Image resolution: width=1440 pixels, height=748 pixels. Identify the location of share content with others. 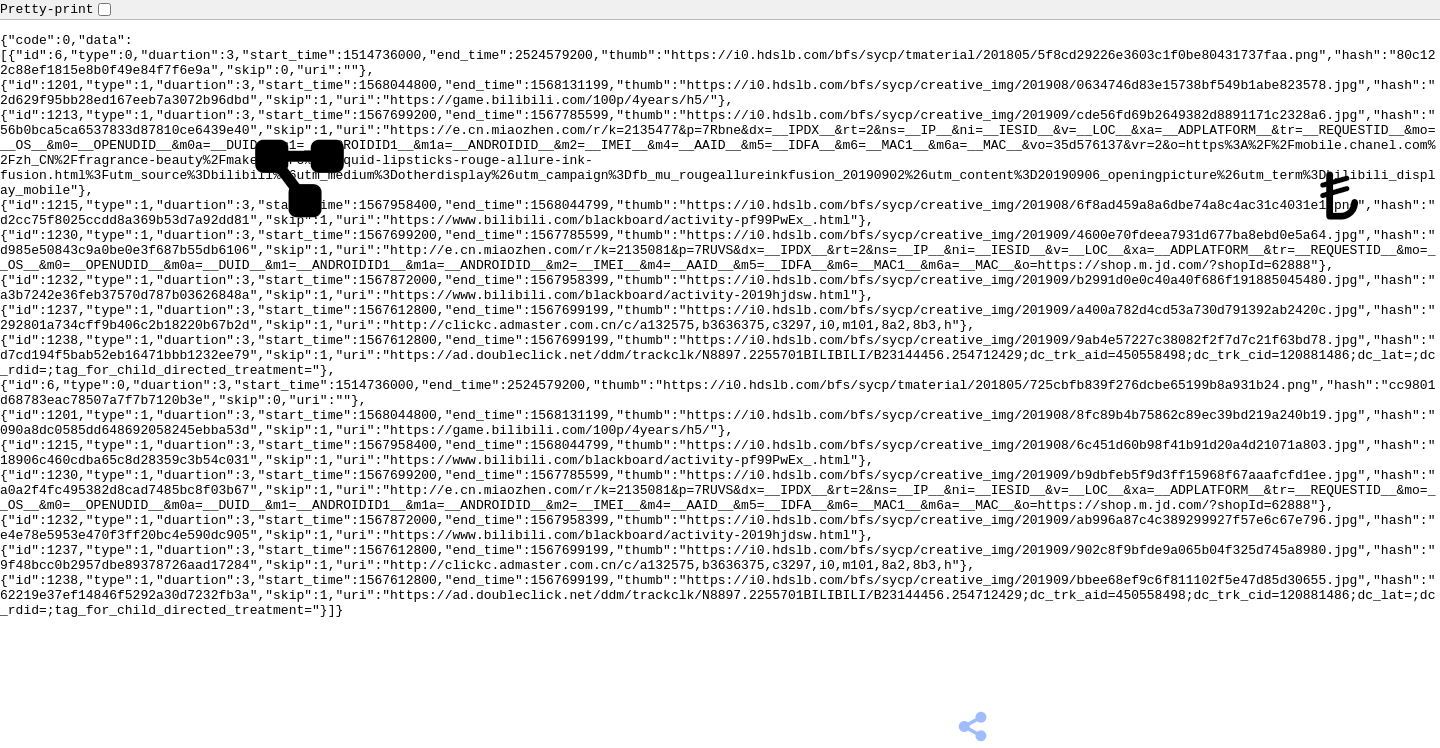
(973, 726).